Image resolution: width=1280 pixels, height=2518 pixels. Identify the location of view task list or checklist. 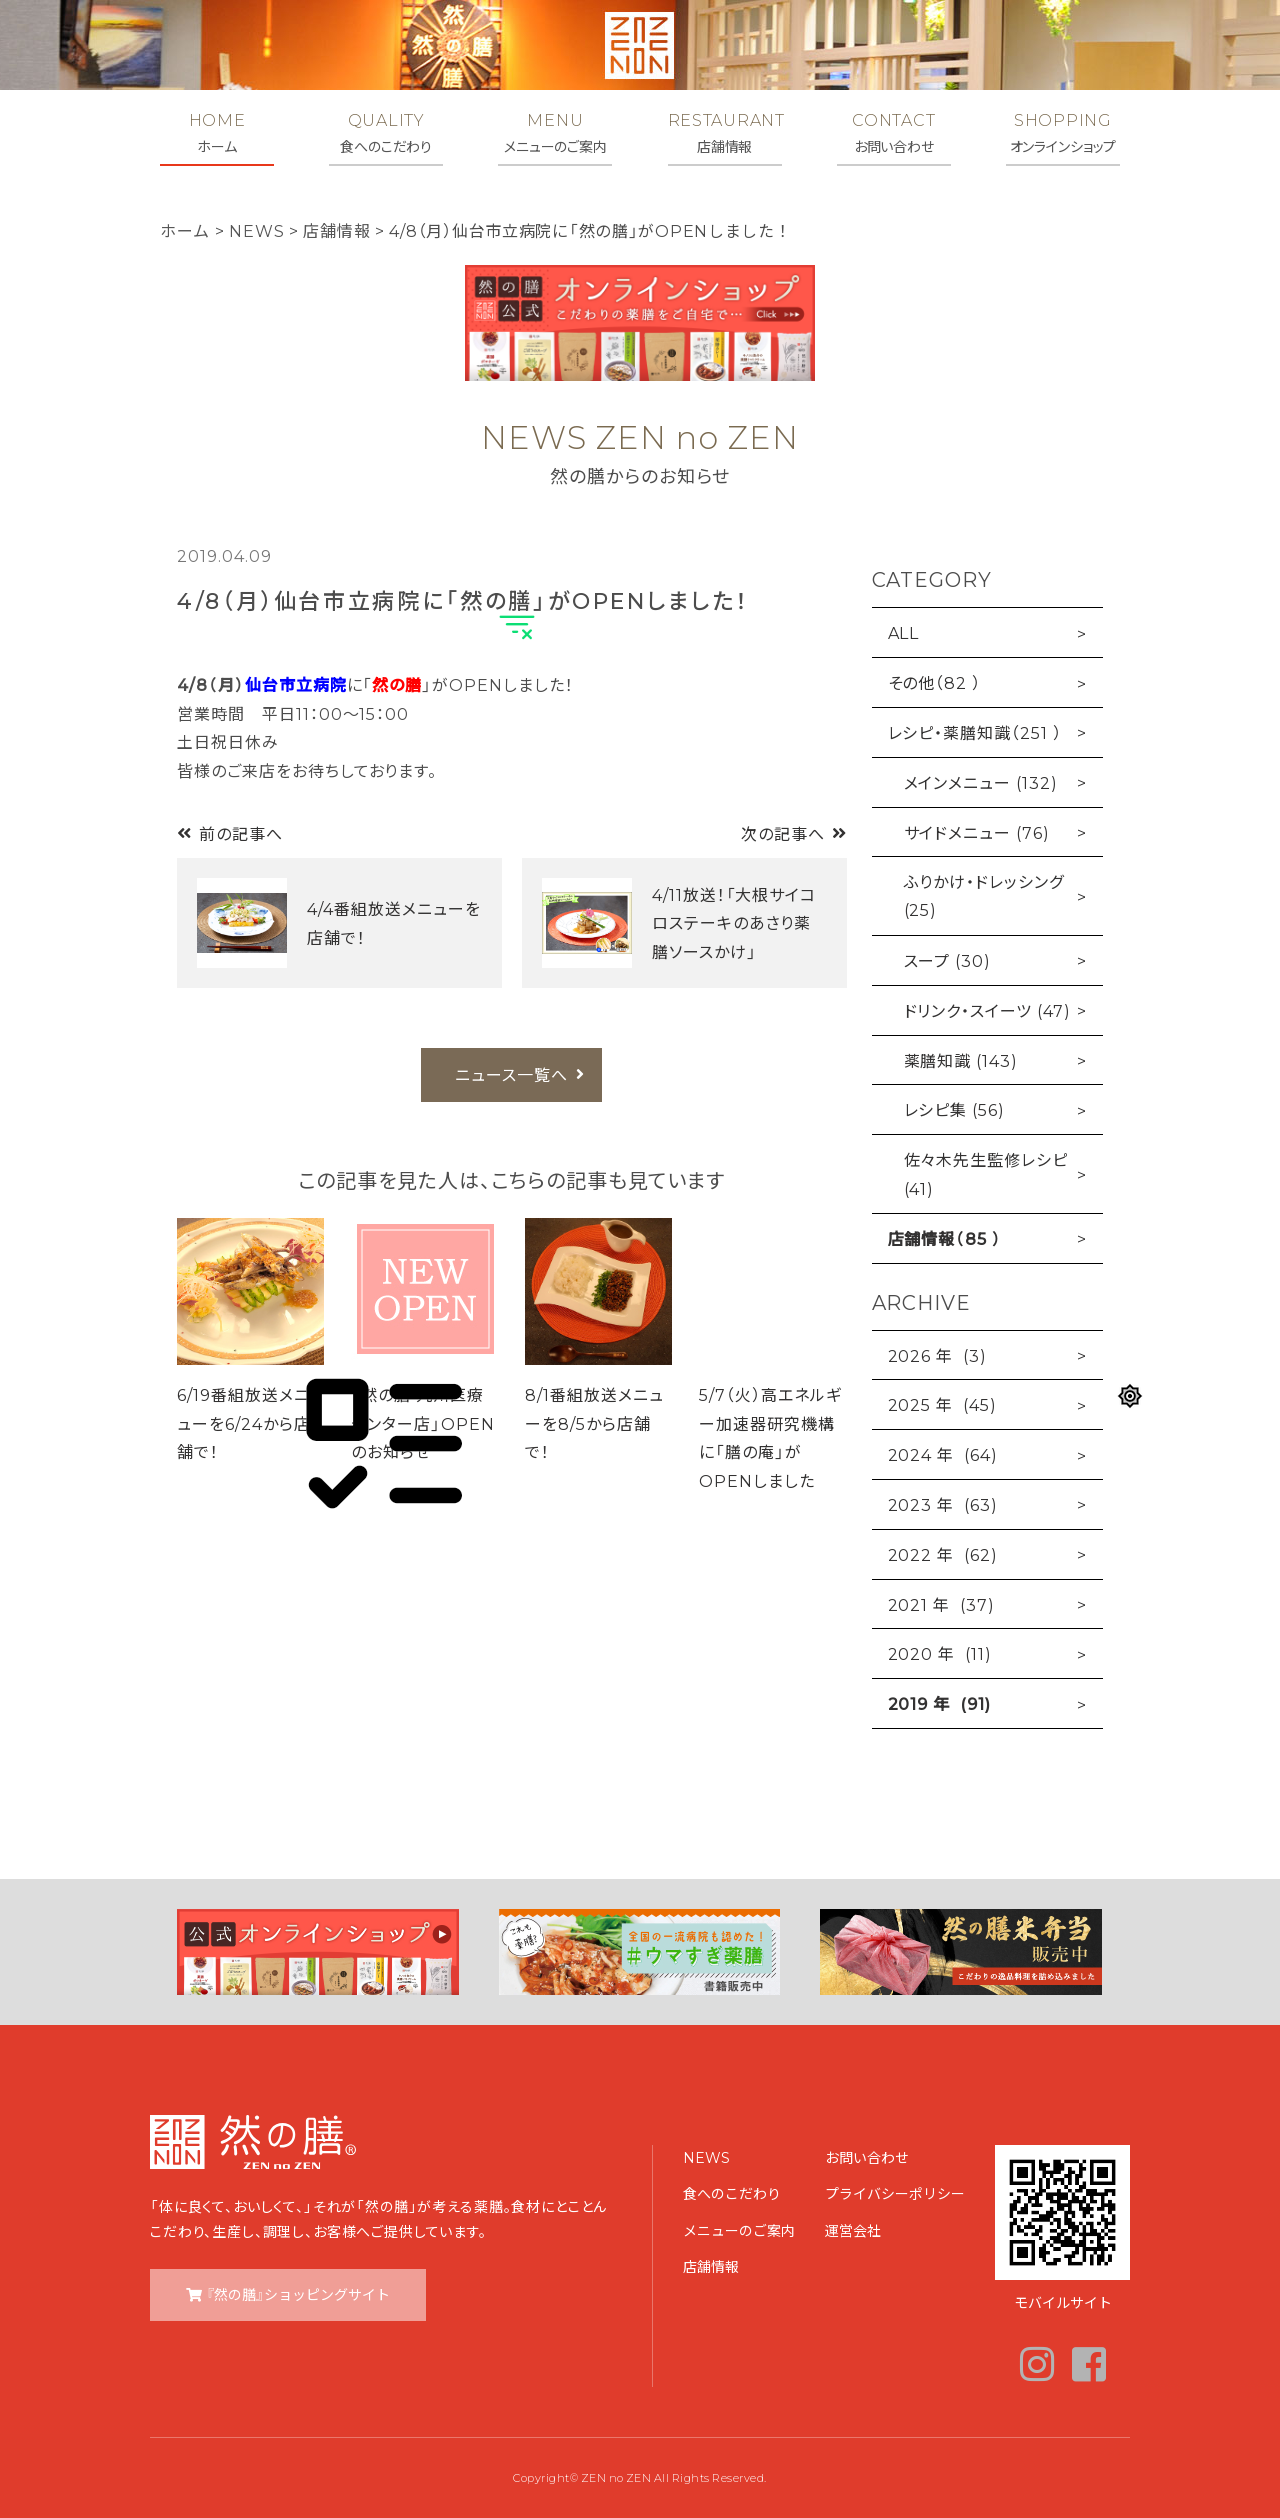
(379, 1441).